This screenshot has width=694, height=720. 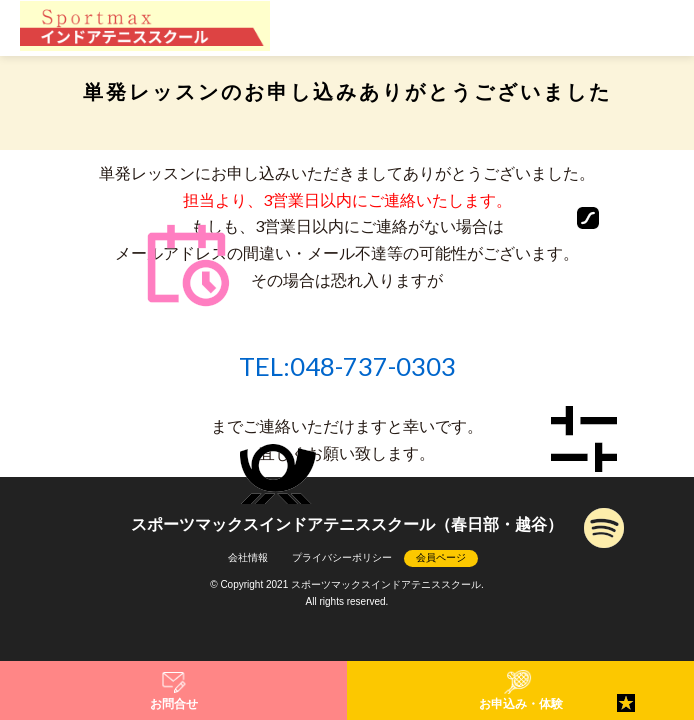 What do you see at coordinates (186, 267) in the screenshot?
I see `view scheduled events or appointments` at bounding box center [186, 267].